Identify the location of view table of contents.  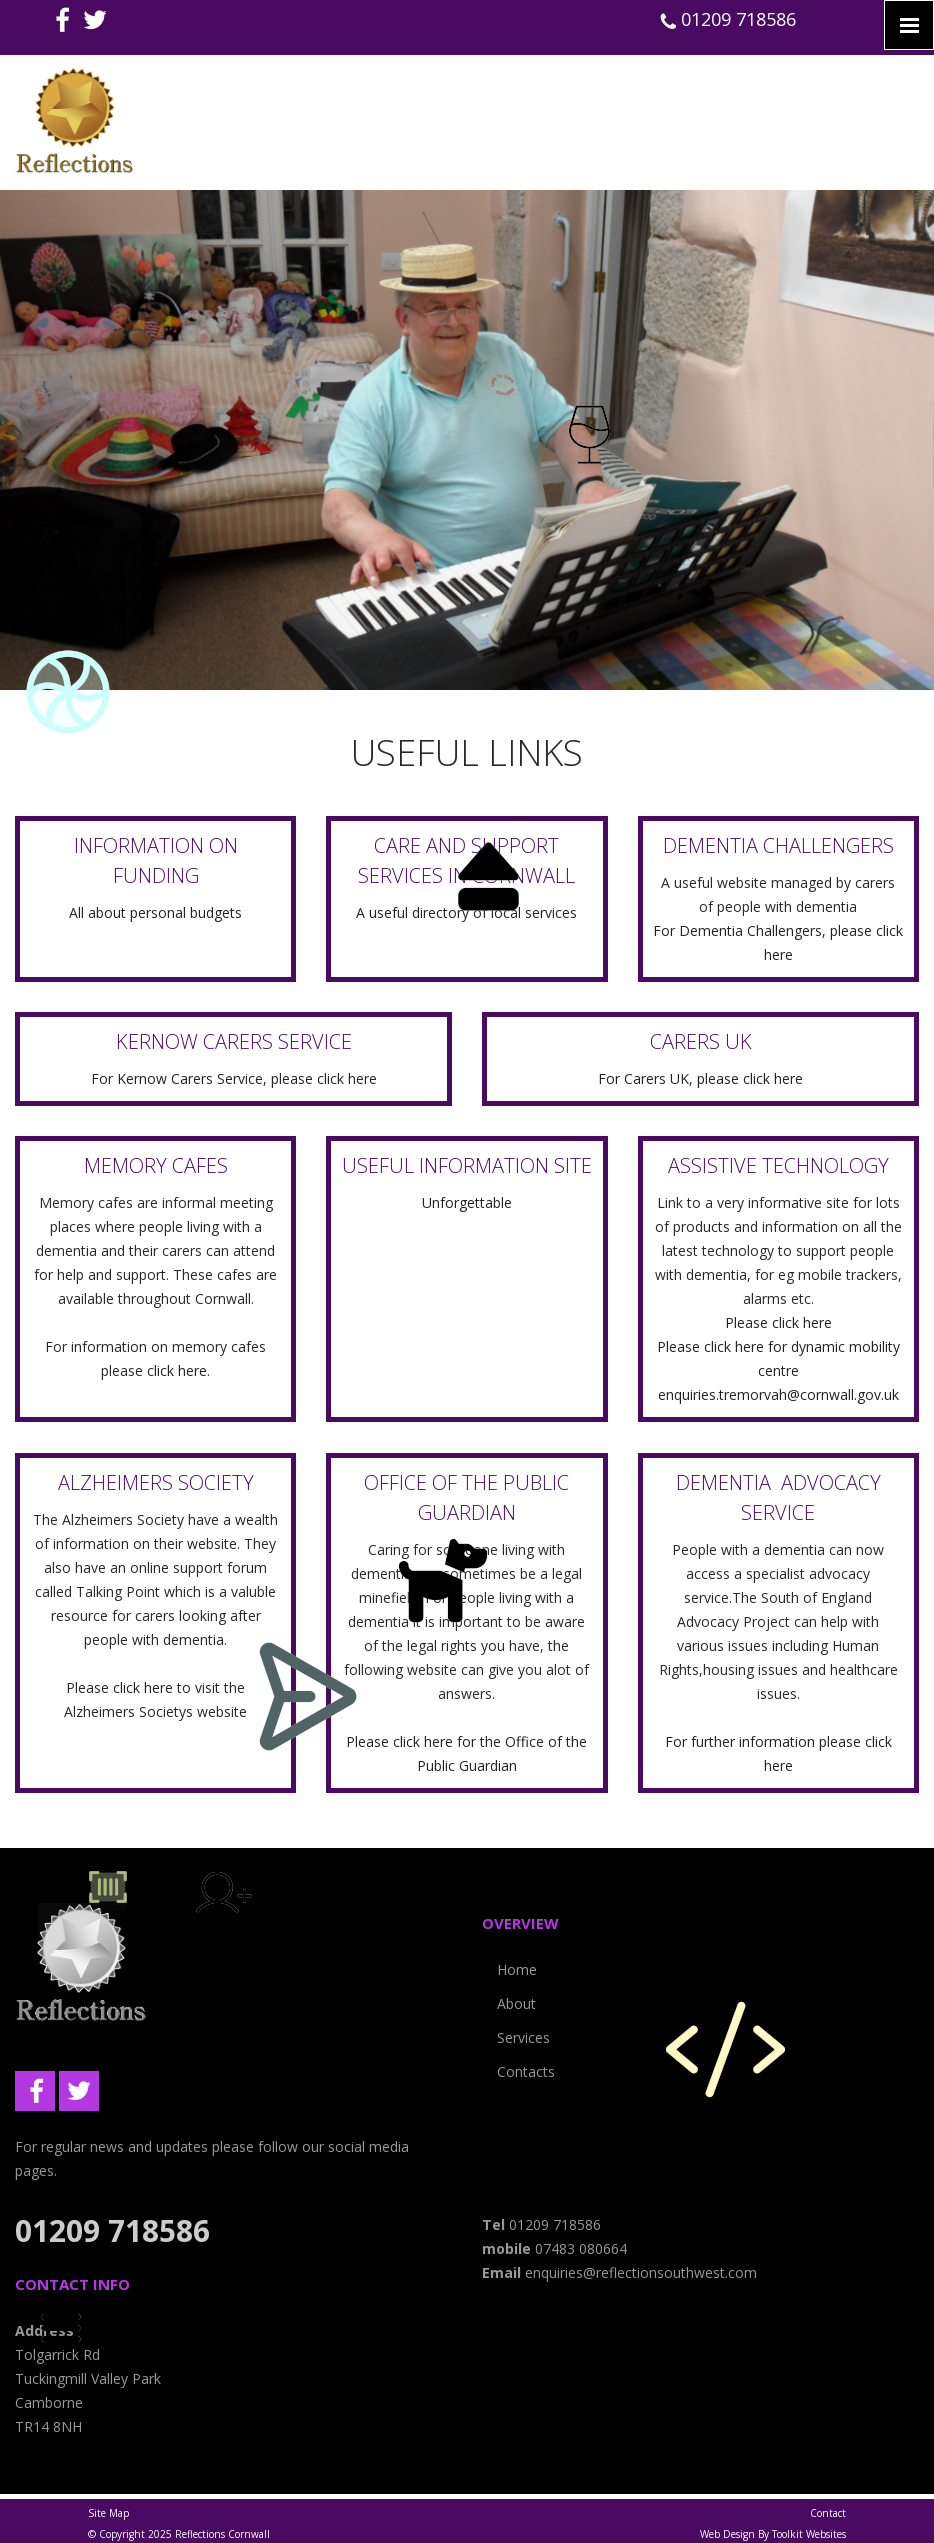
(67, 2328).